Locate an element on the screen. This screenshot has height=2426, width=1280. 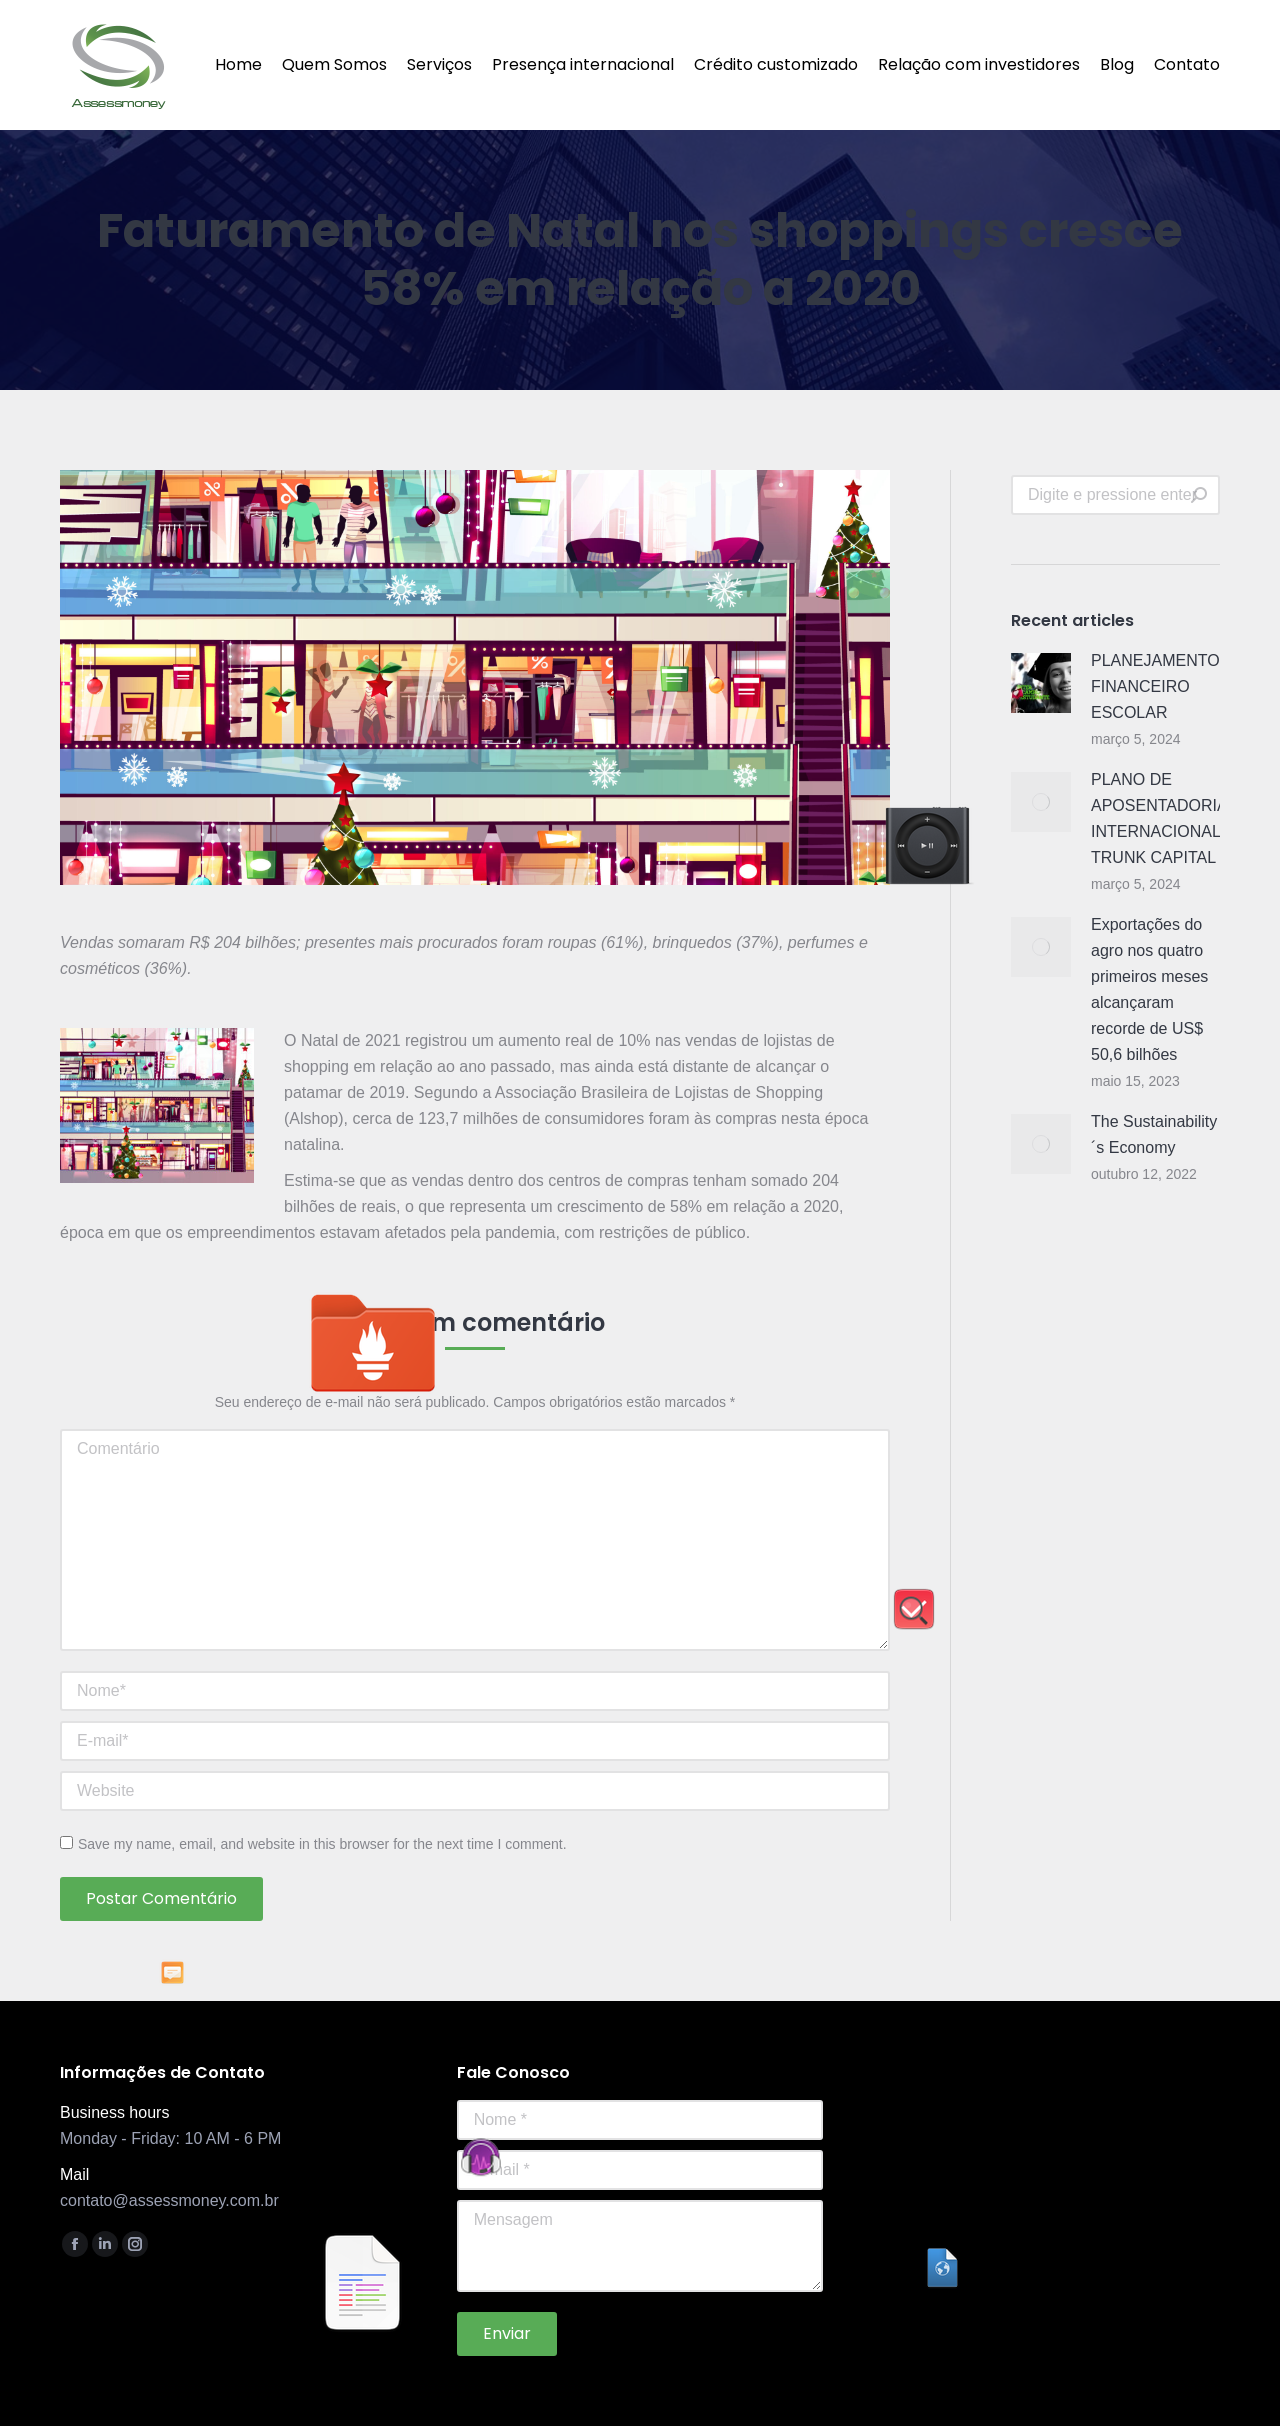
open system configuration tool is located at coordinates (914, 1609).